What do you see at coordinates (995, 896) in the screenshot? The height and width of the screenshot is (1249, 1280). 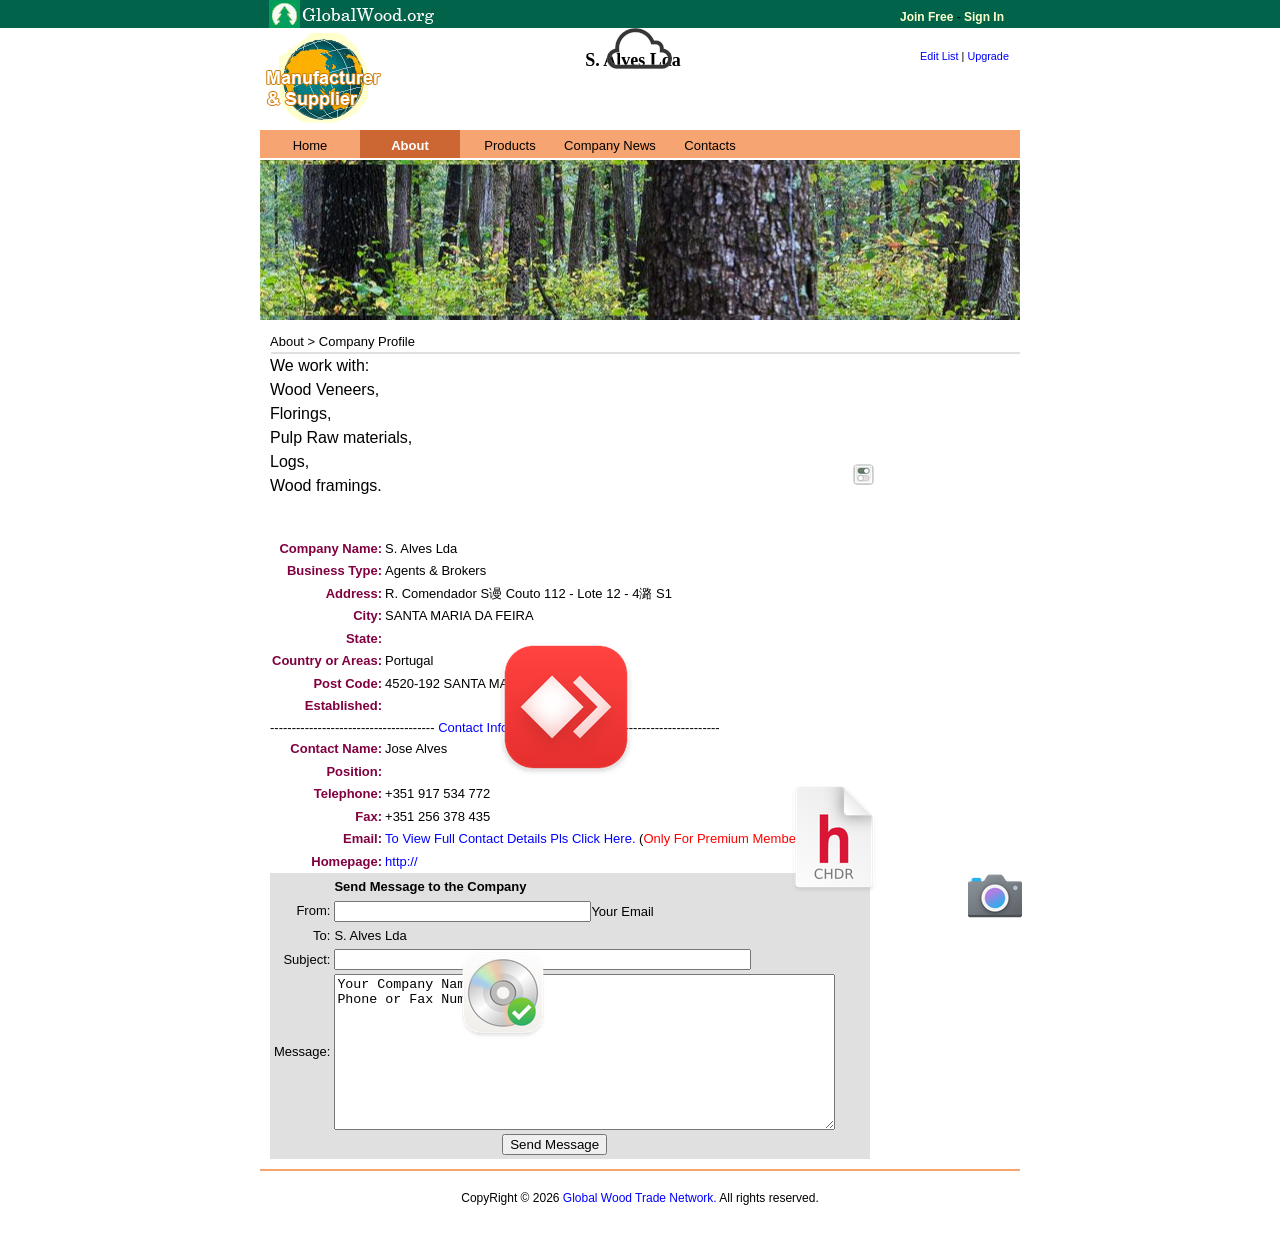 I see `open the camera app` at bounding box center [995, 896].